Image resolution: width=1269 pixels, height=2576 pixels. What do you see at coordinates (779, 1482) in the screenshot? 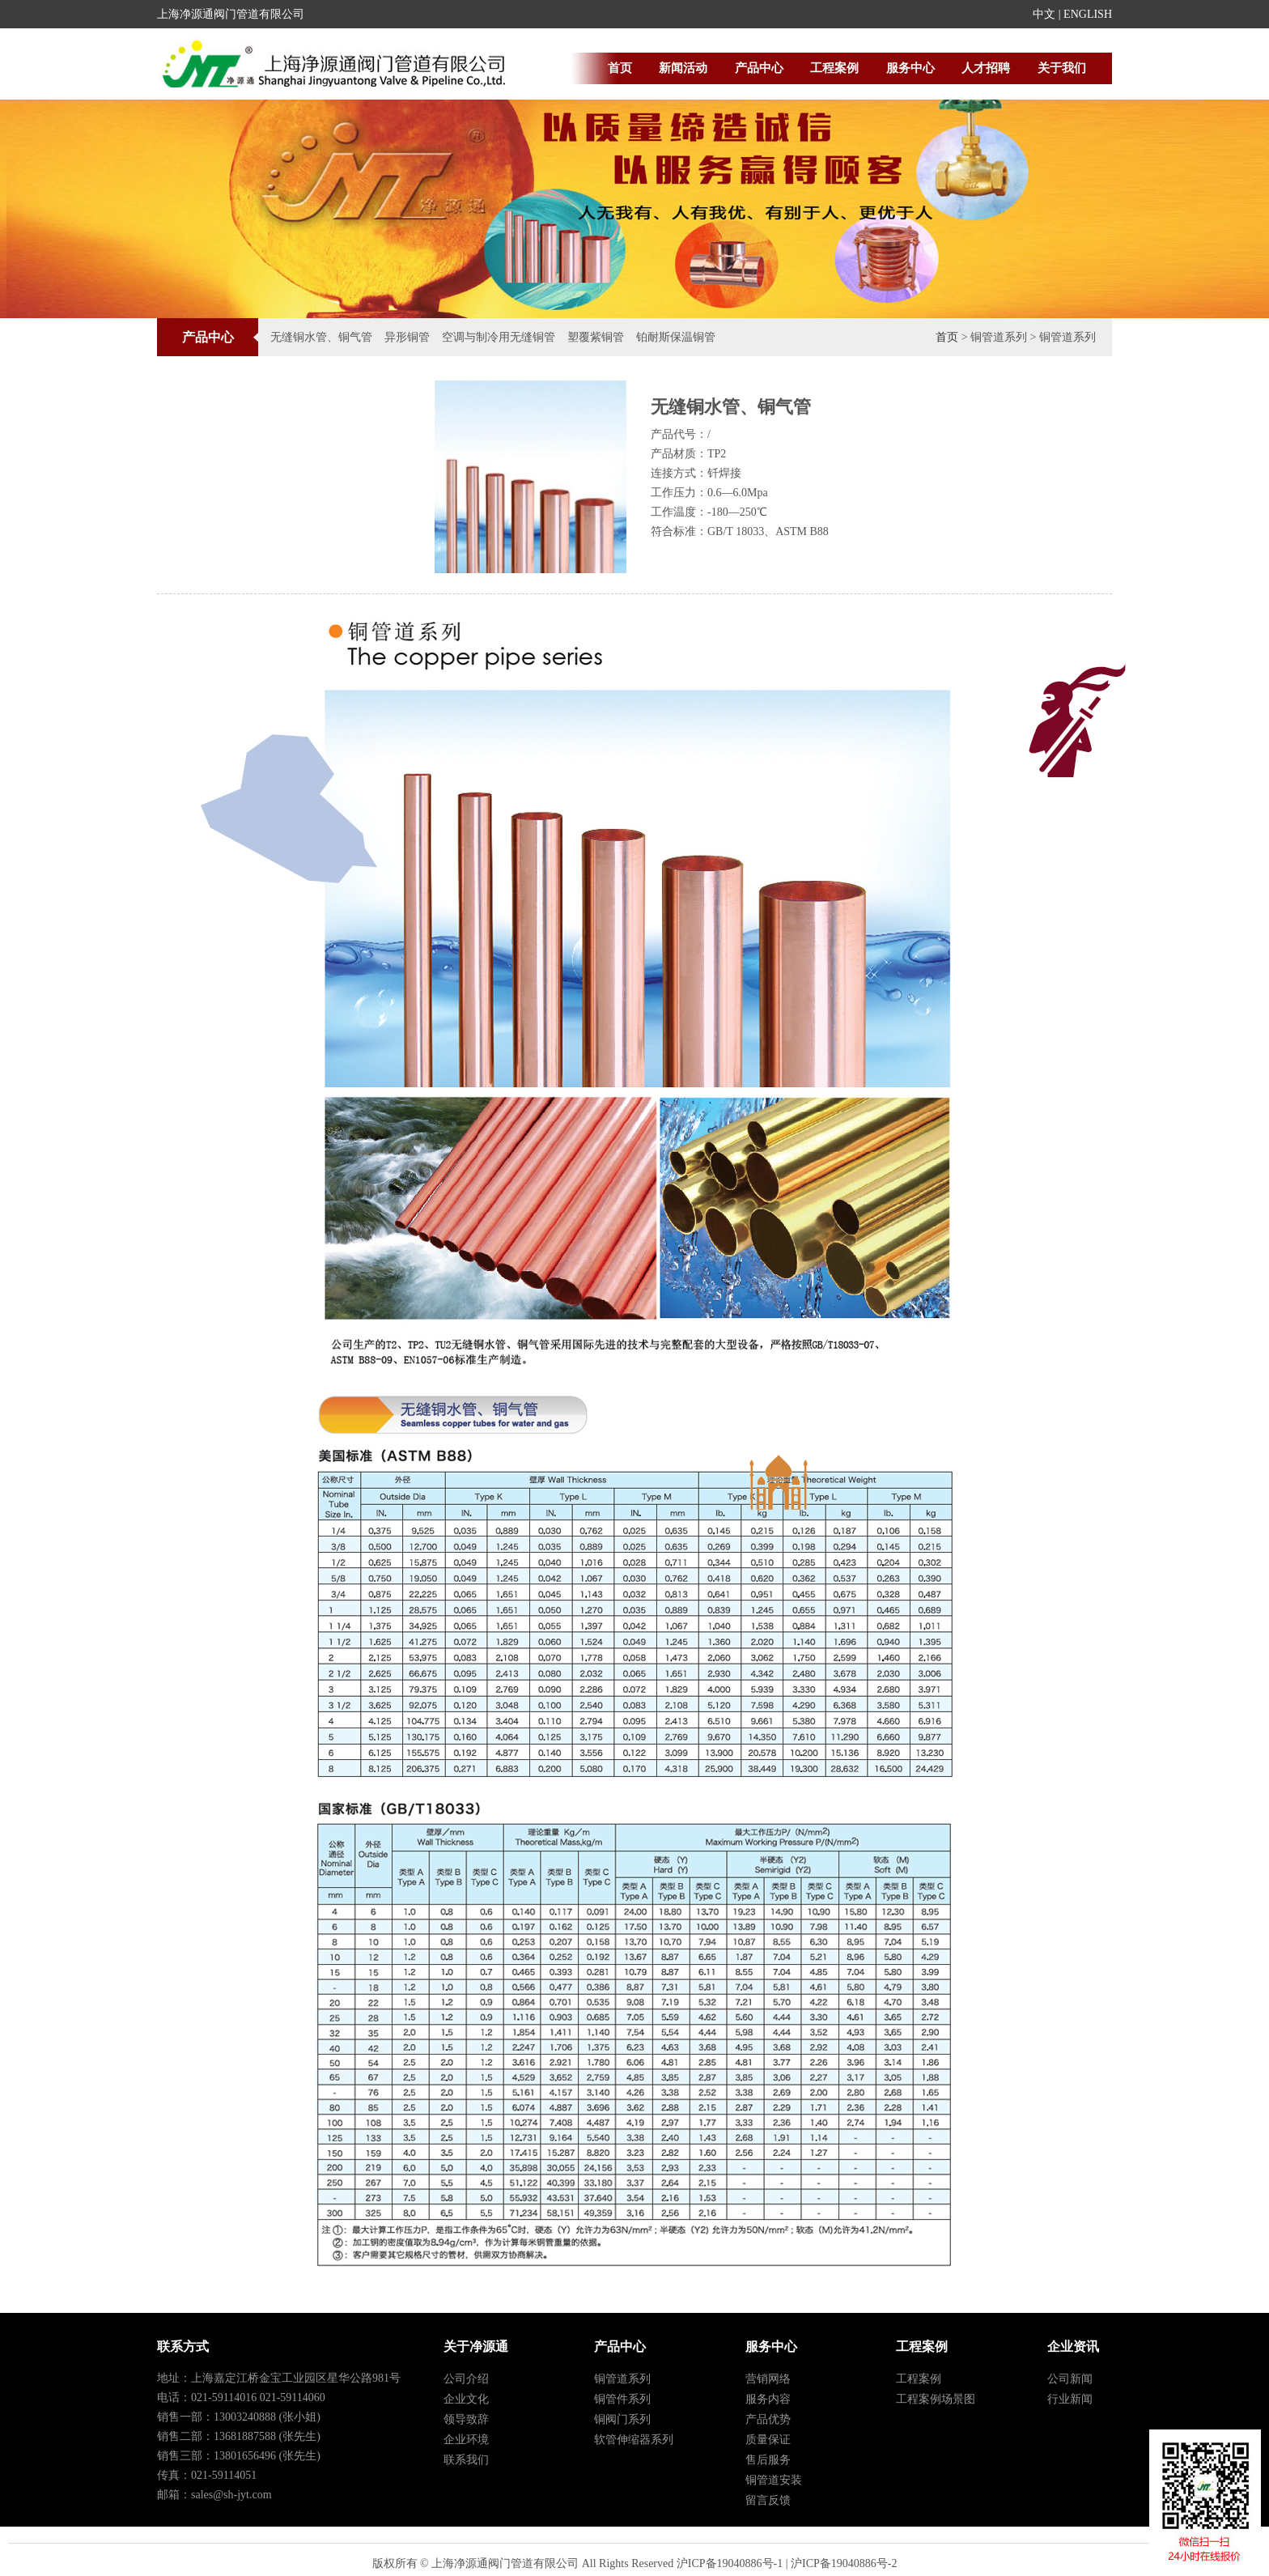
I see `view indian palace or taj mahal landmark` at bounding box center [779, 1482].